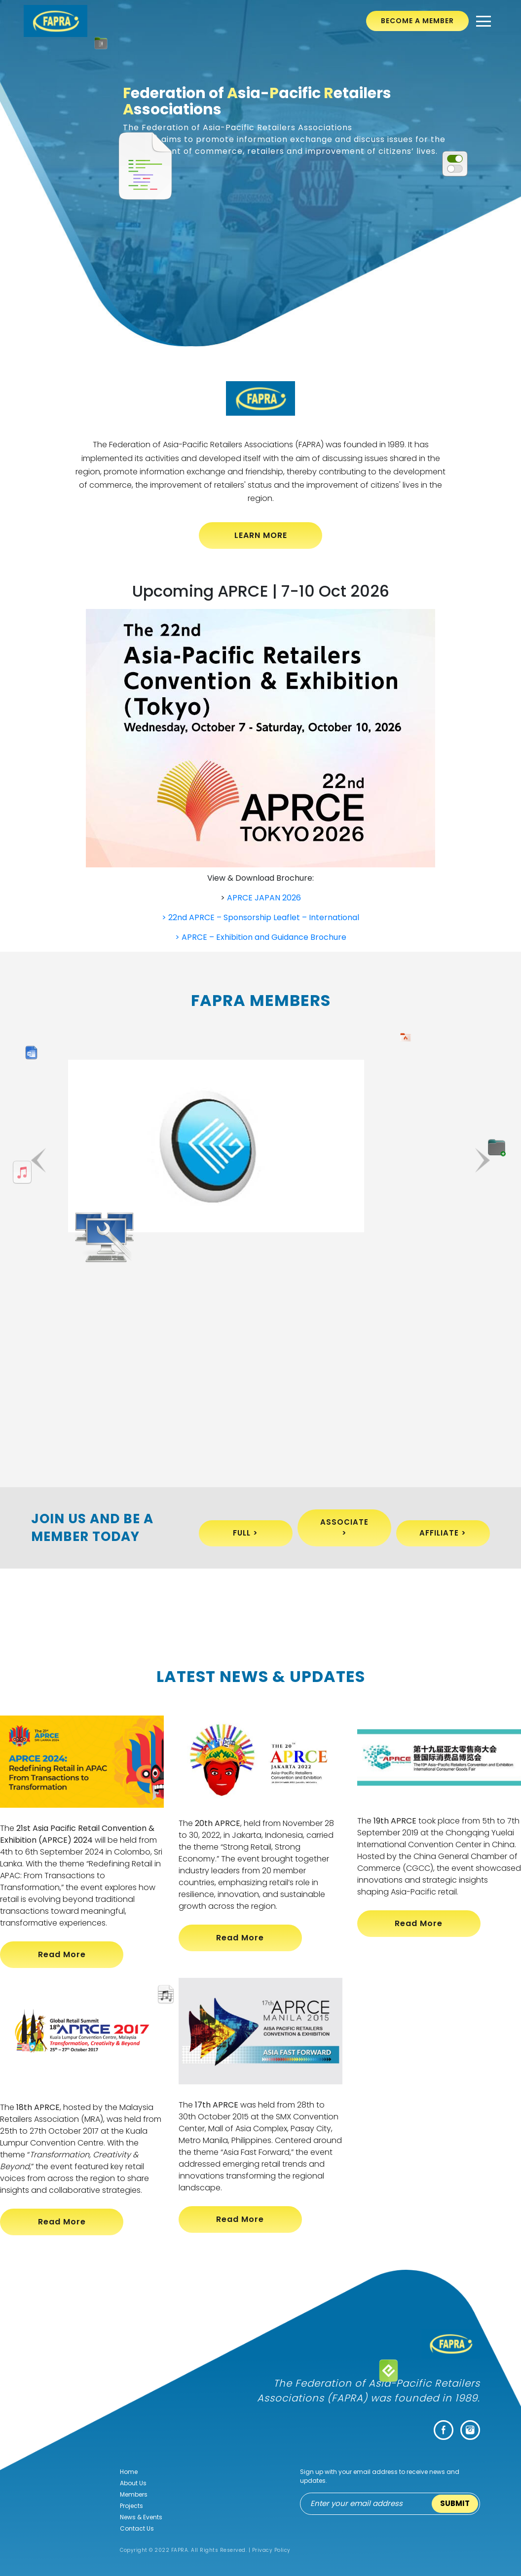  What do you see at coordinates (388, 2370) in the screenshot?
I see `an epub ebook file` at bounding box center [388, 2370].